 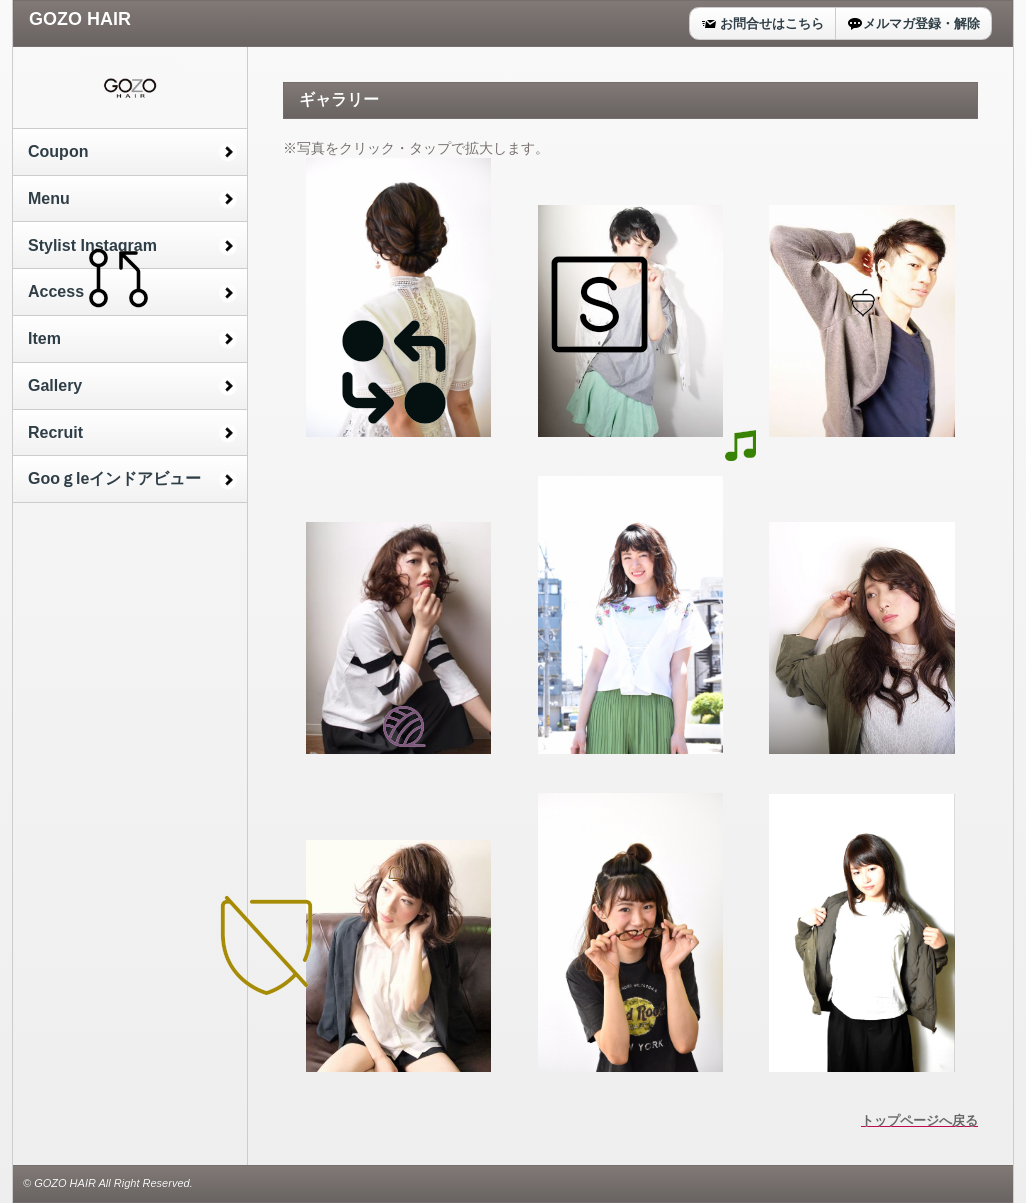 What do you see at coordinates (116, 278) in the screenshot?
I see `create a new pull request` at bounding box center [116, 278].